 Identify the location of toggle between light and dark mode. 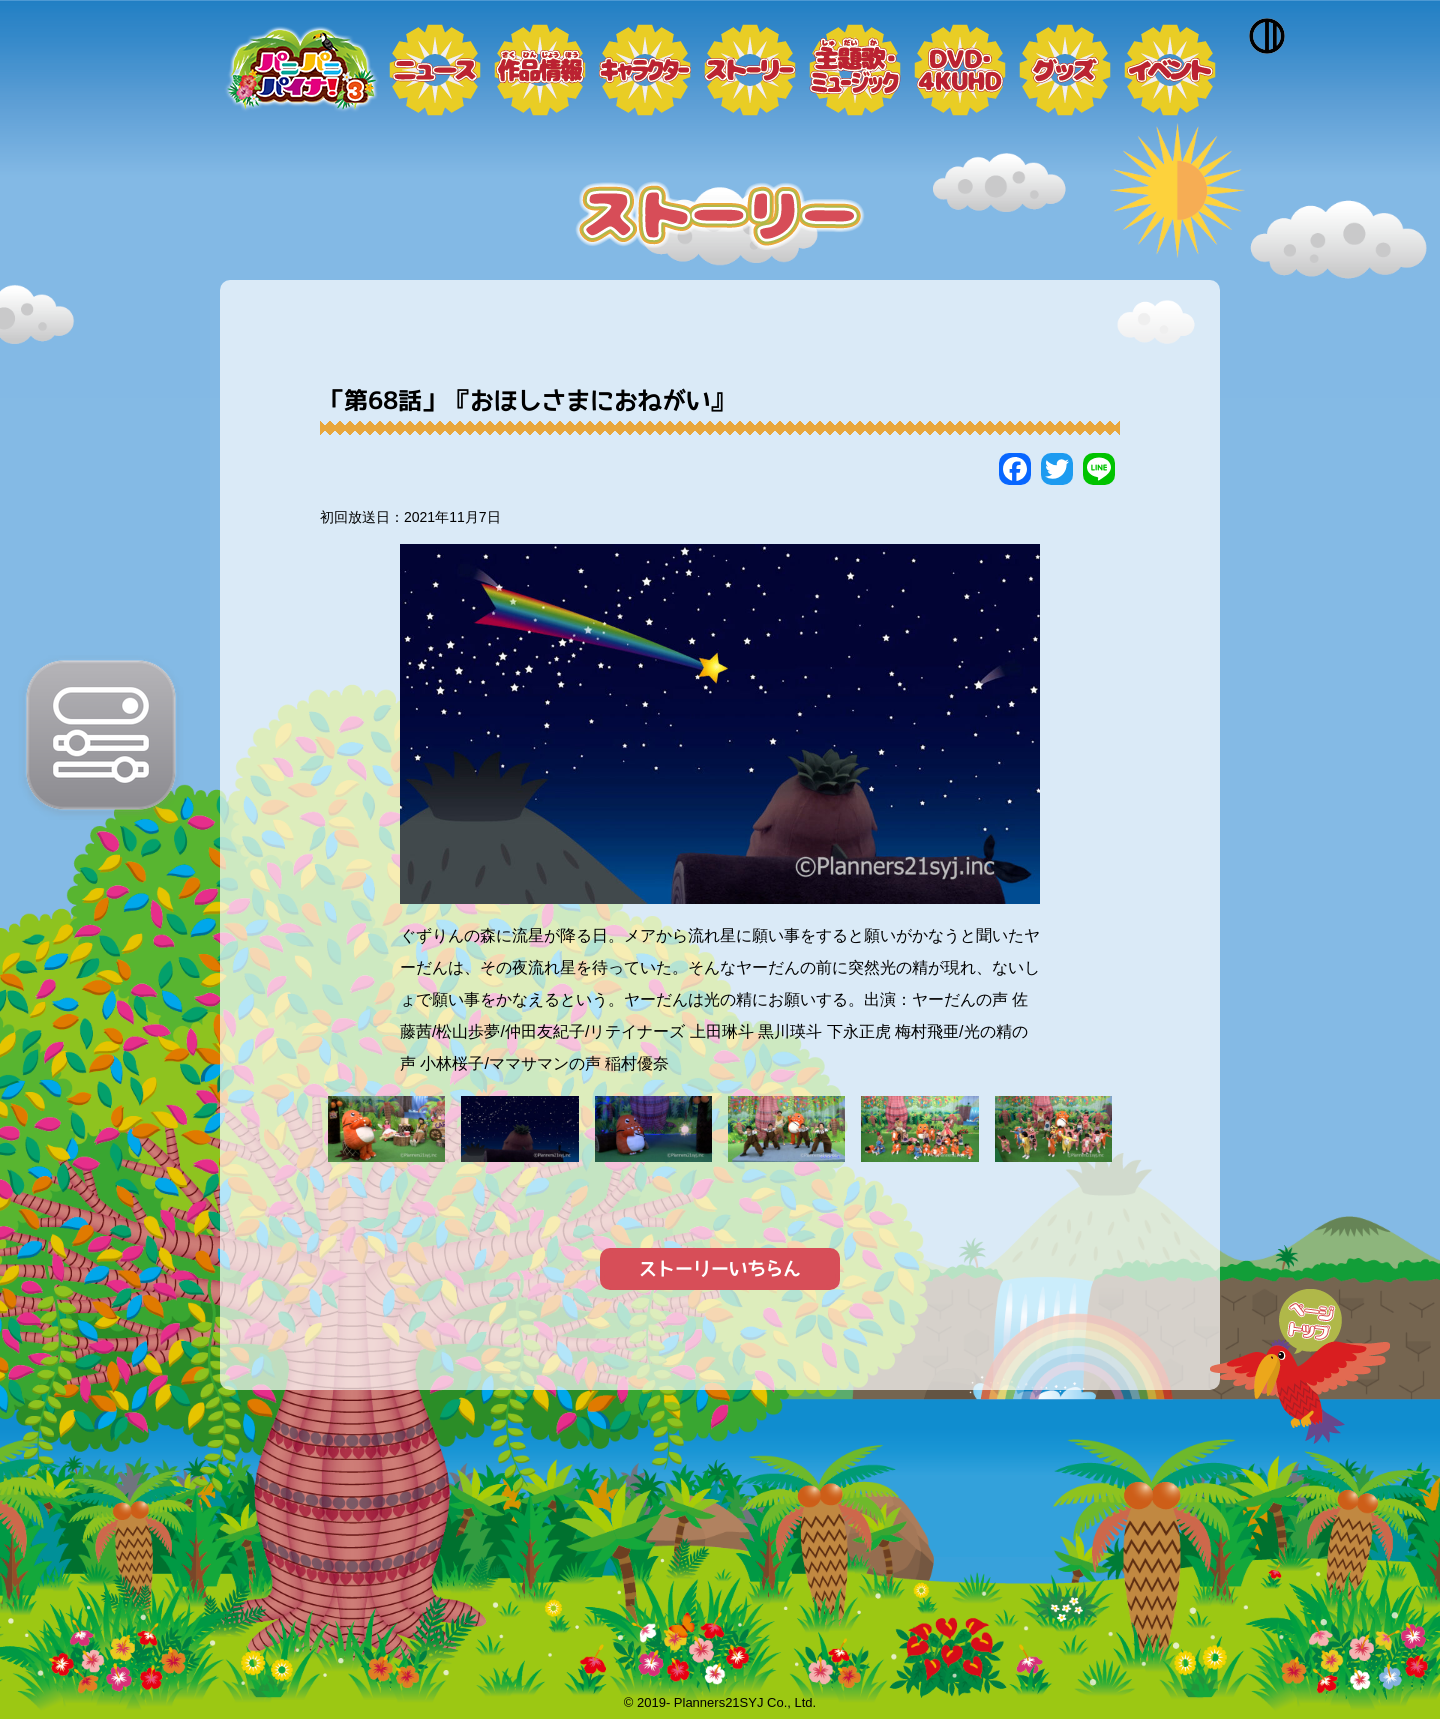
(1267, 36).